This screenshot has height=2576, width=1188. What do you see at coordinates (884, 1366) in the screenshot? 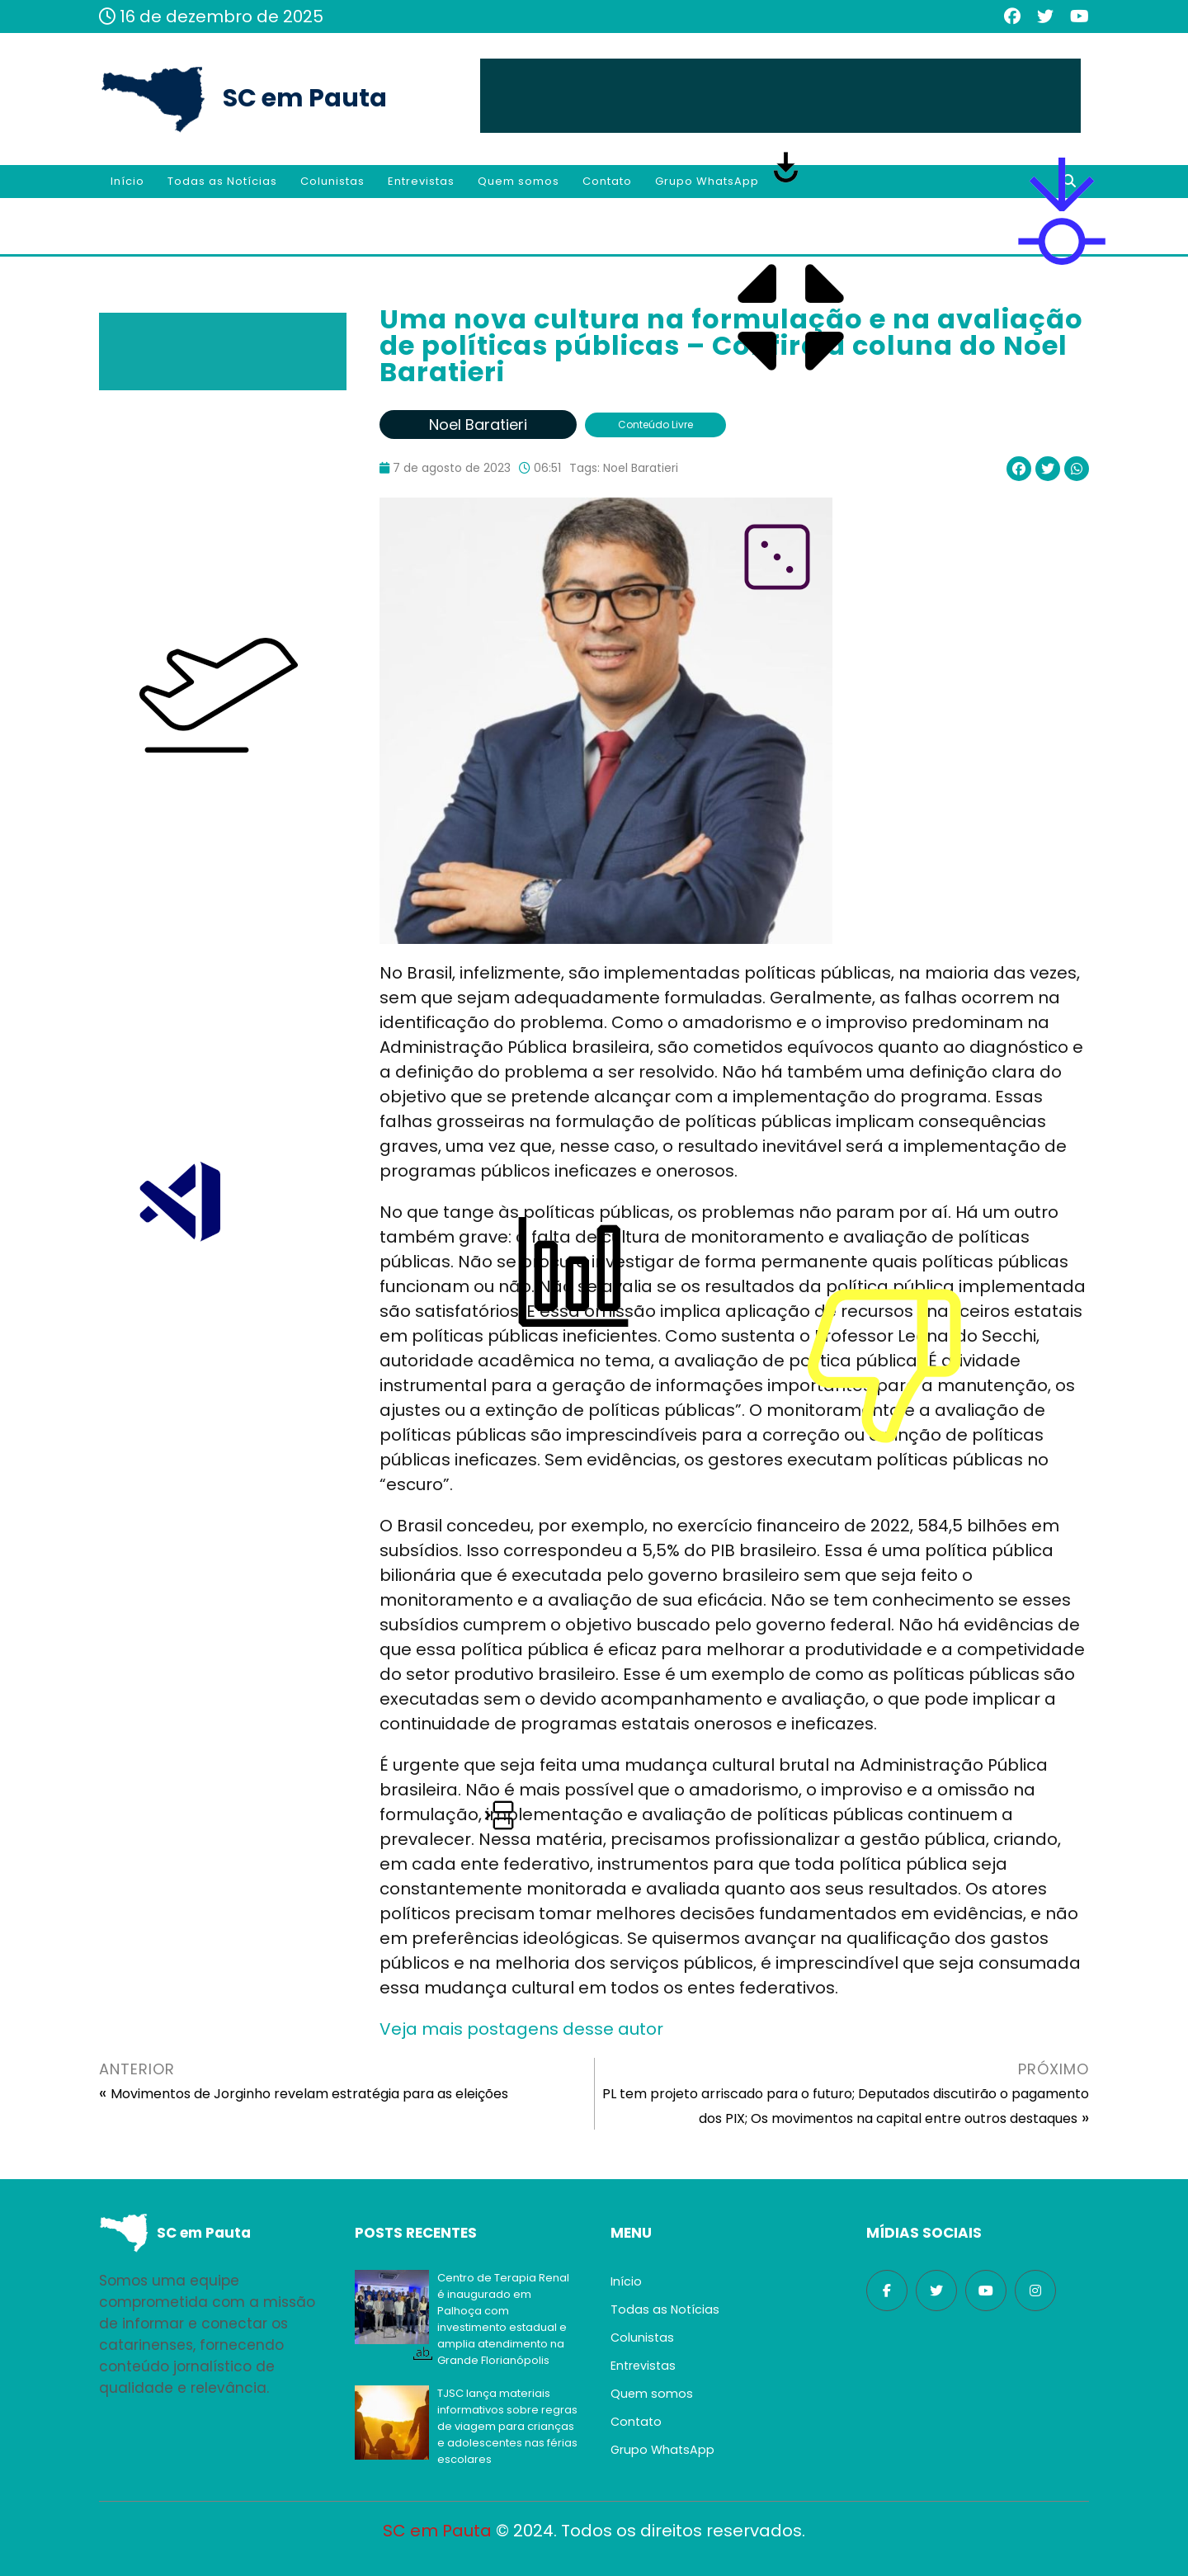
I see `dislike or downvote content` at bounding box center [884, 1366].